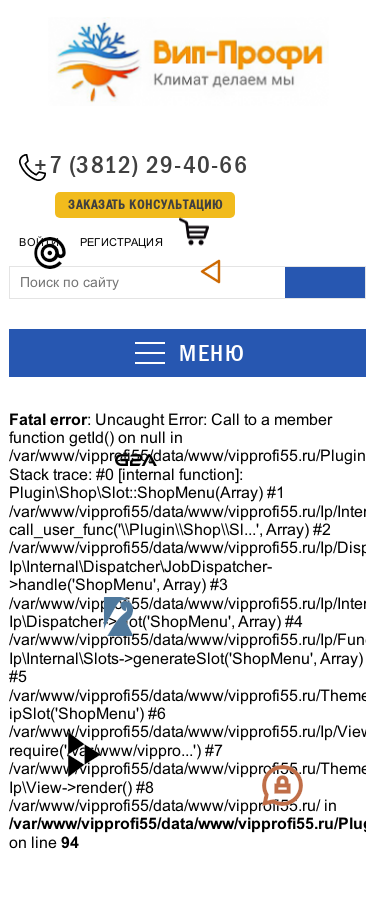 Image resolution: width=375 pixels, height=897 pixels. Describe the element at coordinates (50, 253) in the screenshot. I see `mailgun email service logo` at that location.